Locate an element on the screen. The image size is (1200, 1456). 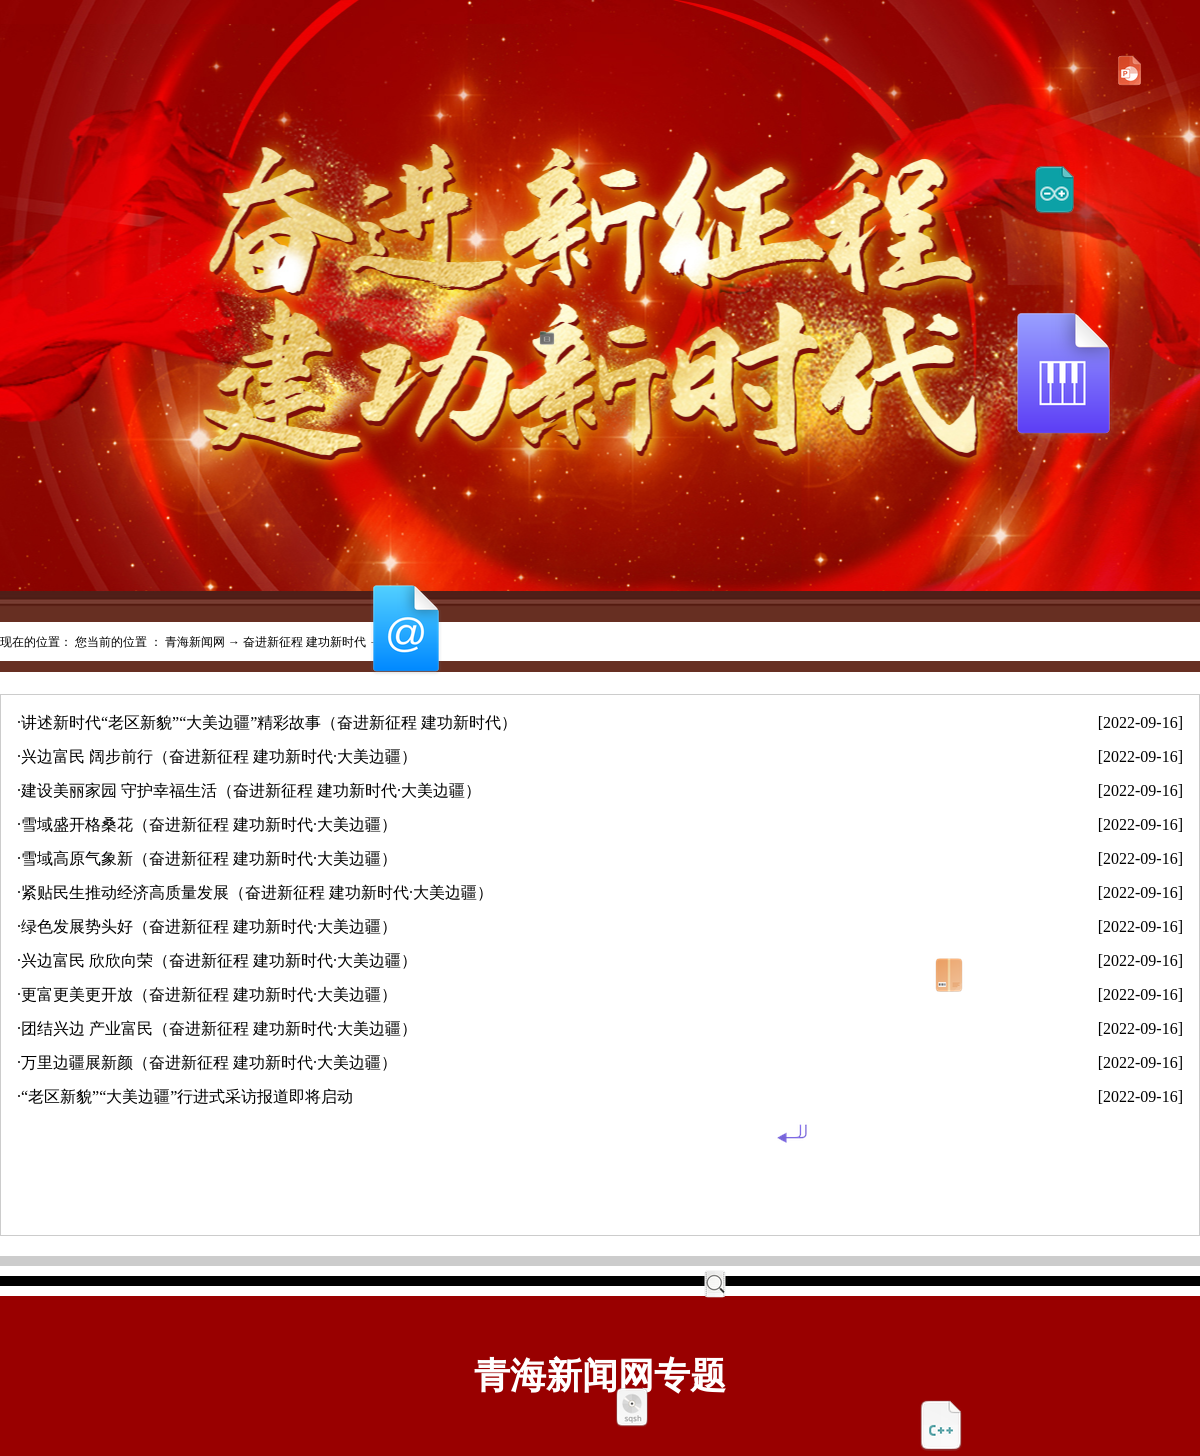
compressed file or archive is located at coordinates (949, 975).